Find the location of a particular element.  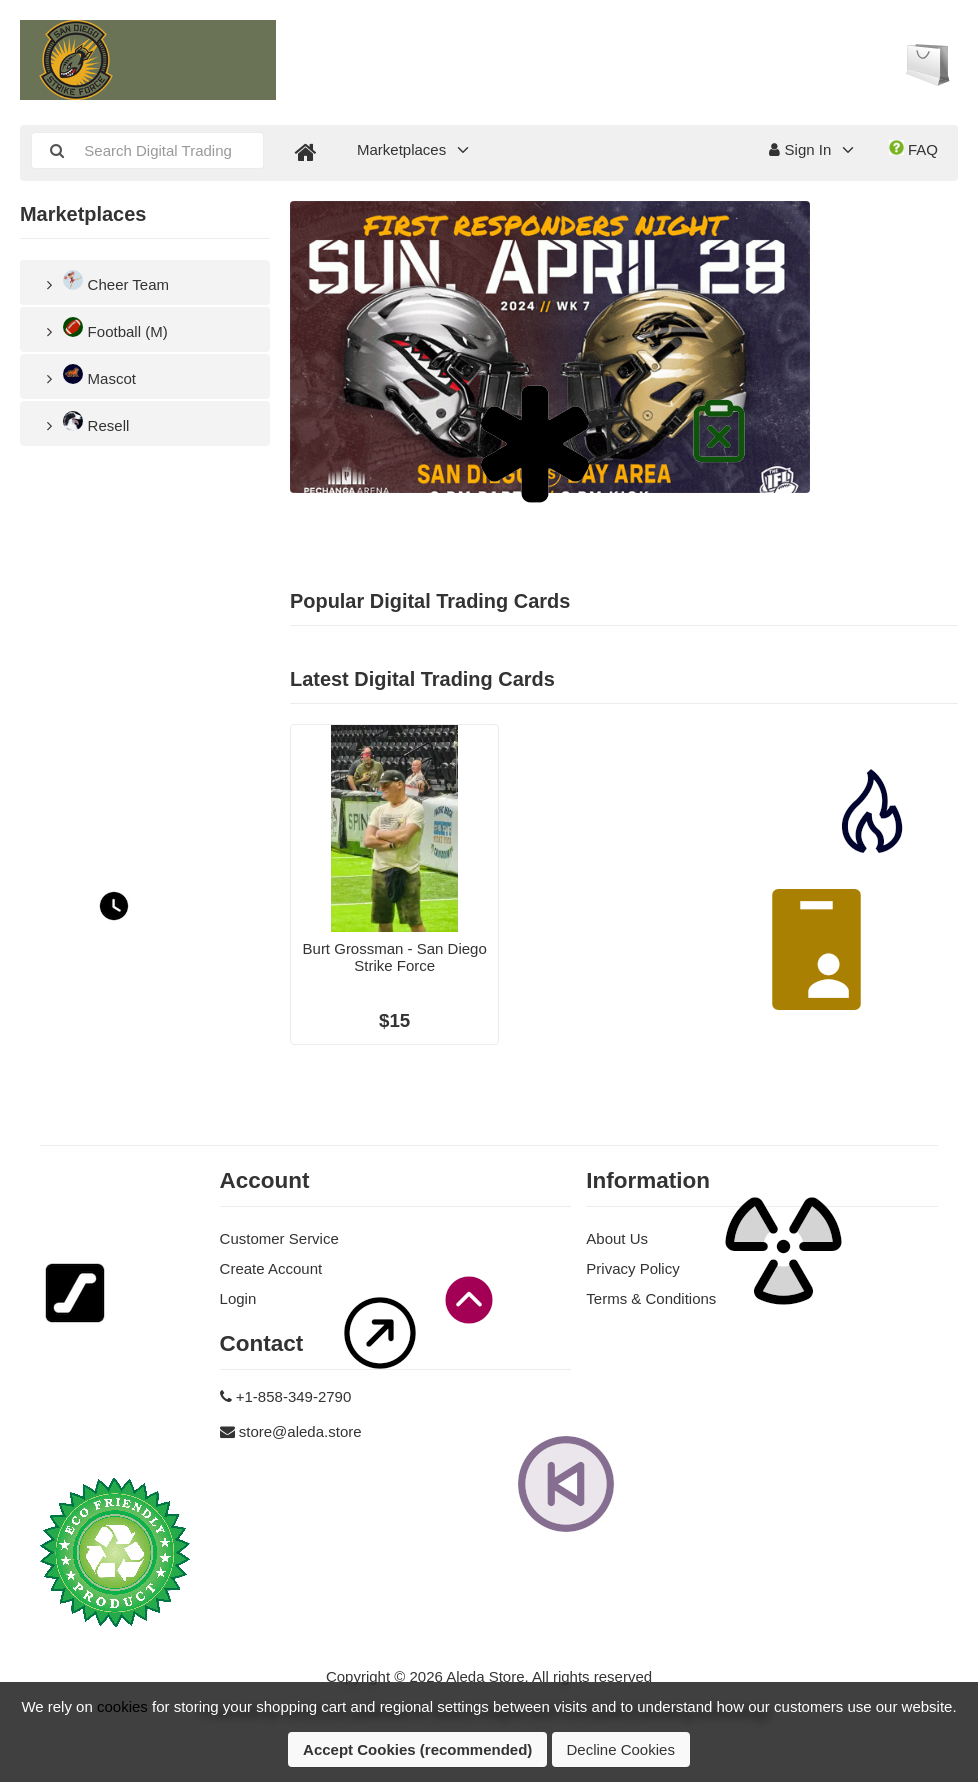

indicates escalator access nearby is located at coordinates (75, 1293).